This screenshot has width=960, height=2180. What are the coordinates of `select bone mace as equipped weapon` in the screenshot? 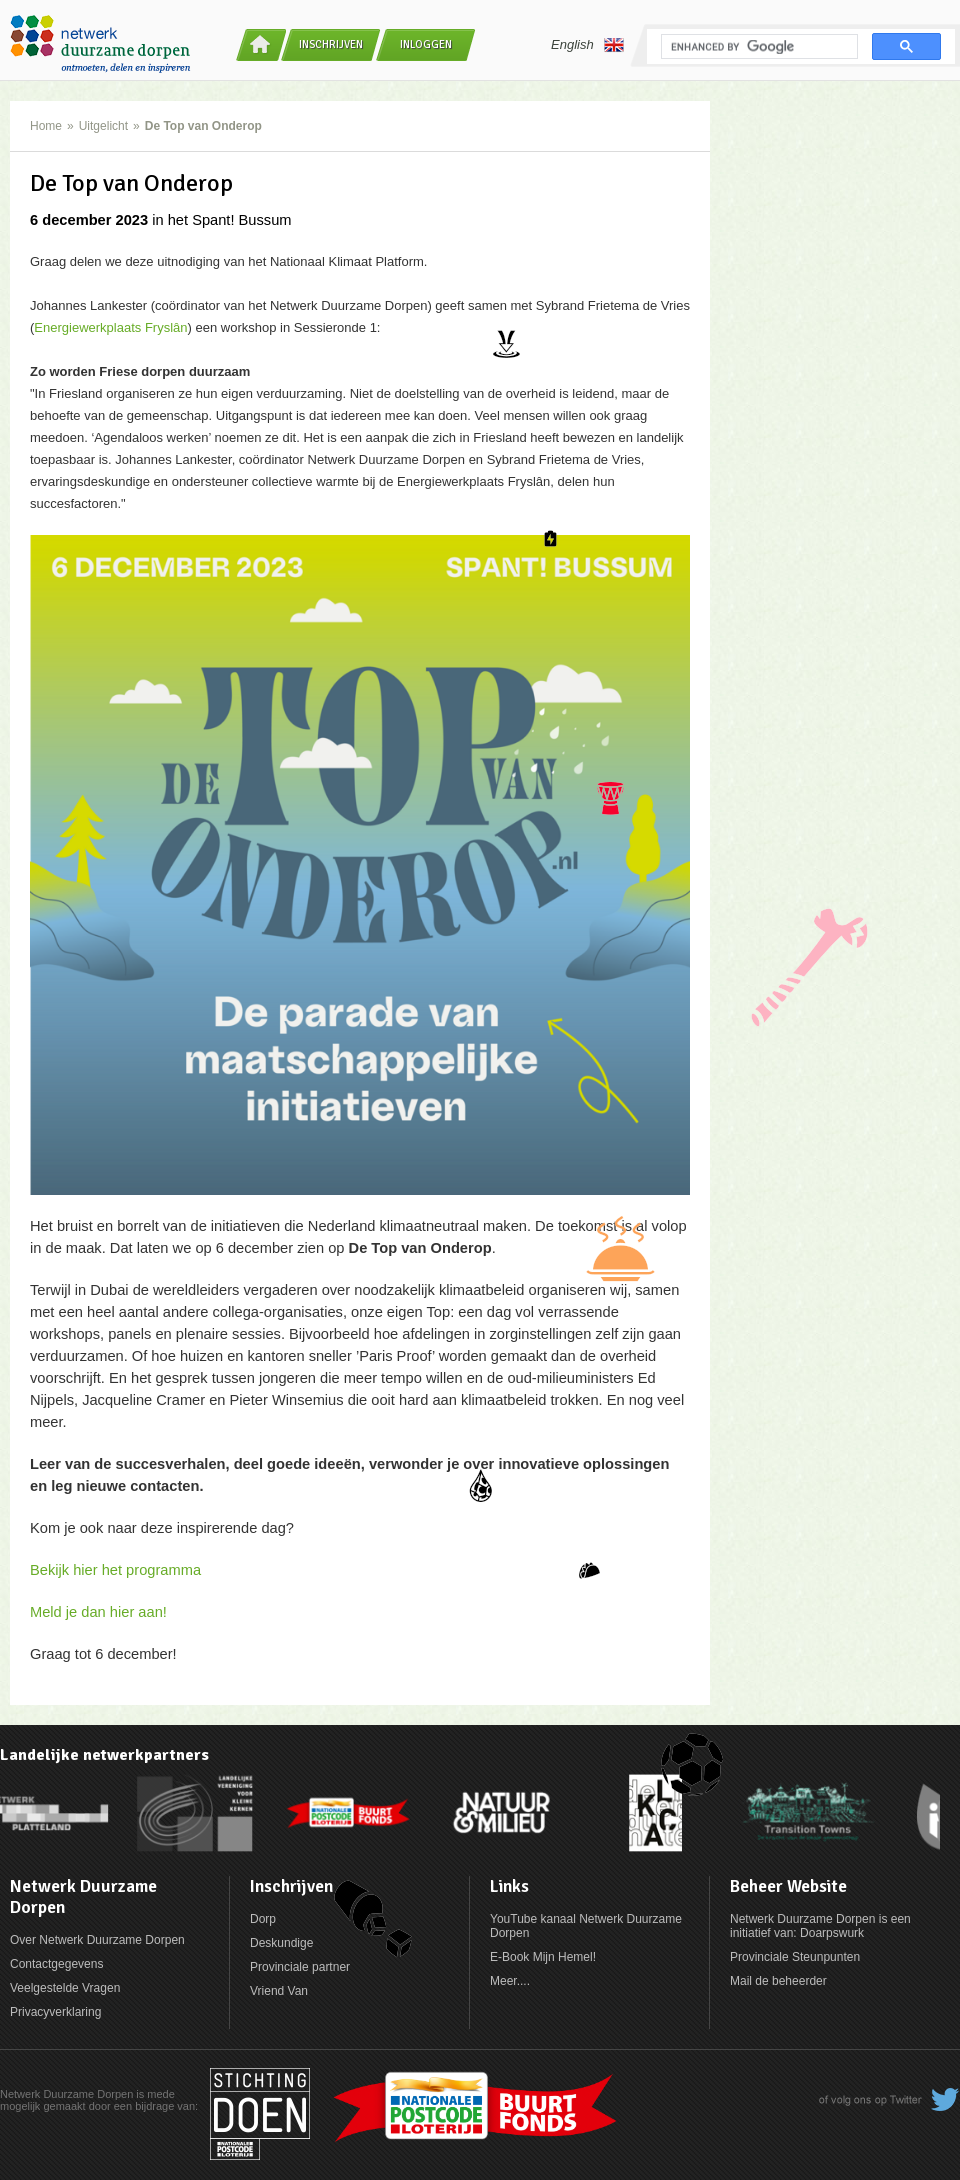 It's located at (809, 967).